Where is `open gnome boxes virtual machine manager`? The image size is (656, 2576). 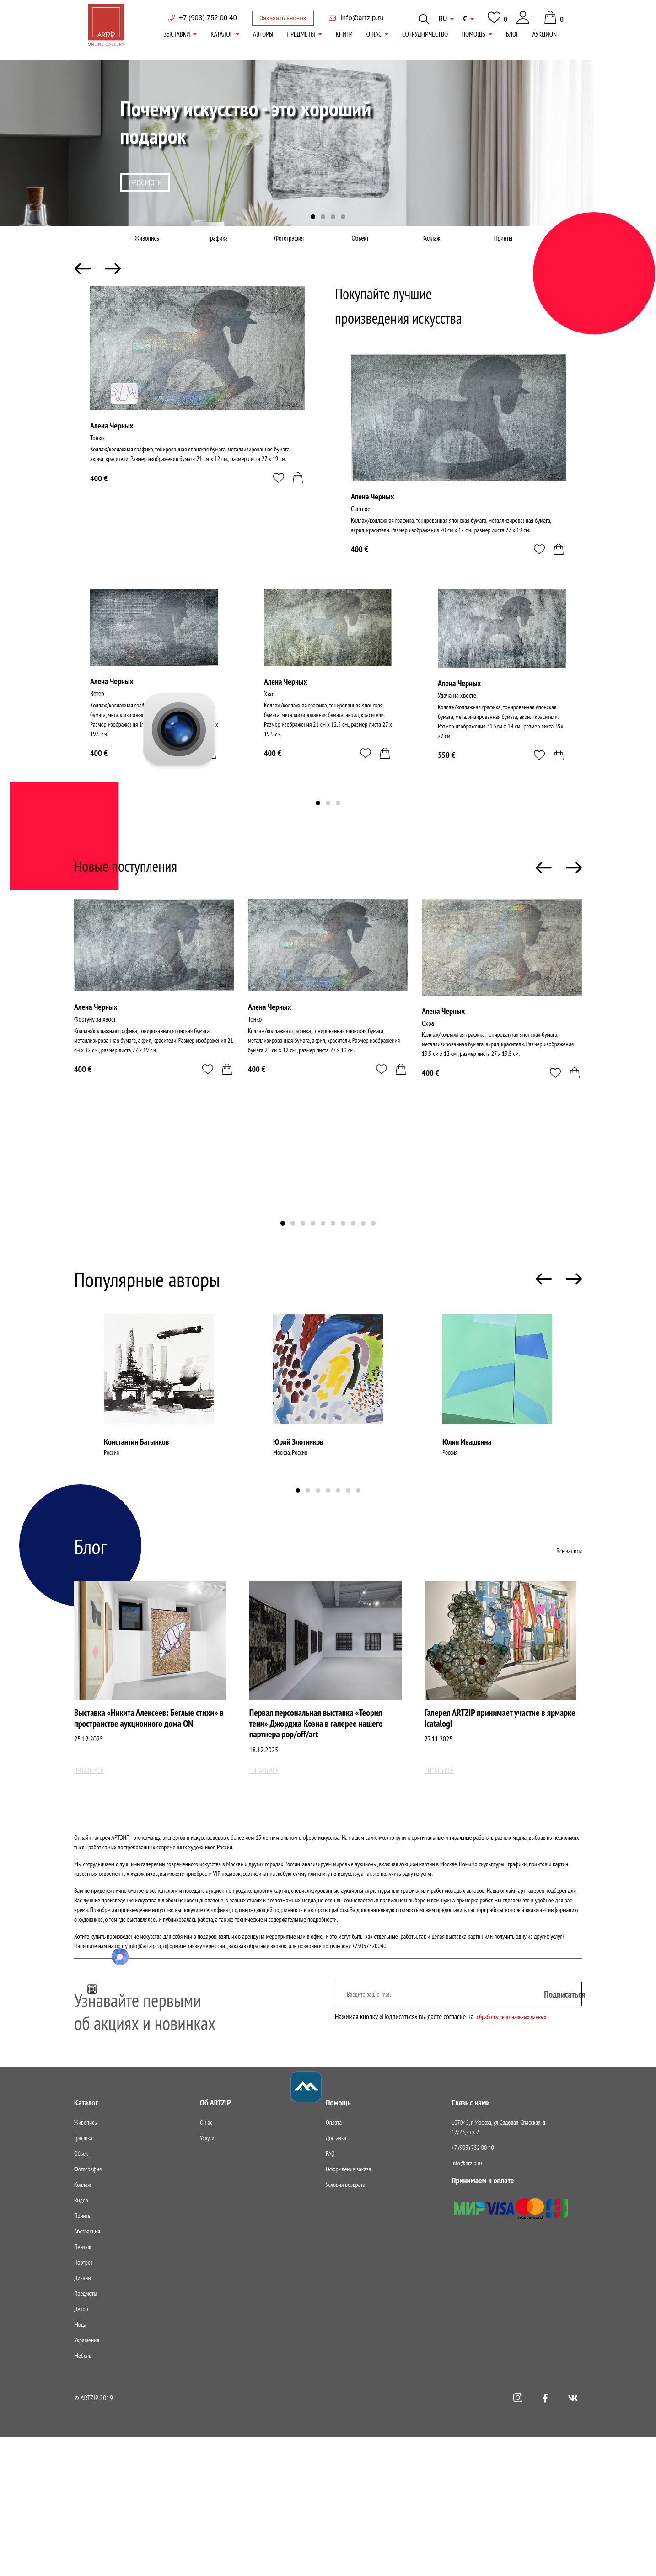 open gnome boxes virtual machine manager is located at coordinates (92, 1989).